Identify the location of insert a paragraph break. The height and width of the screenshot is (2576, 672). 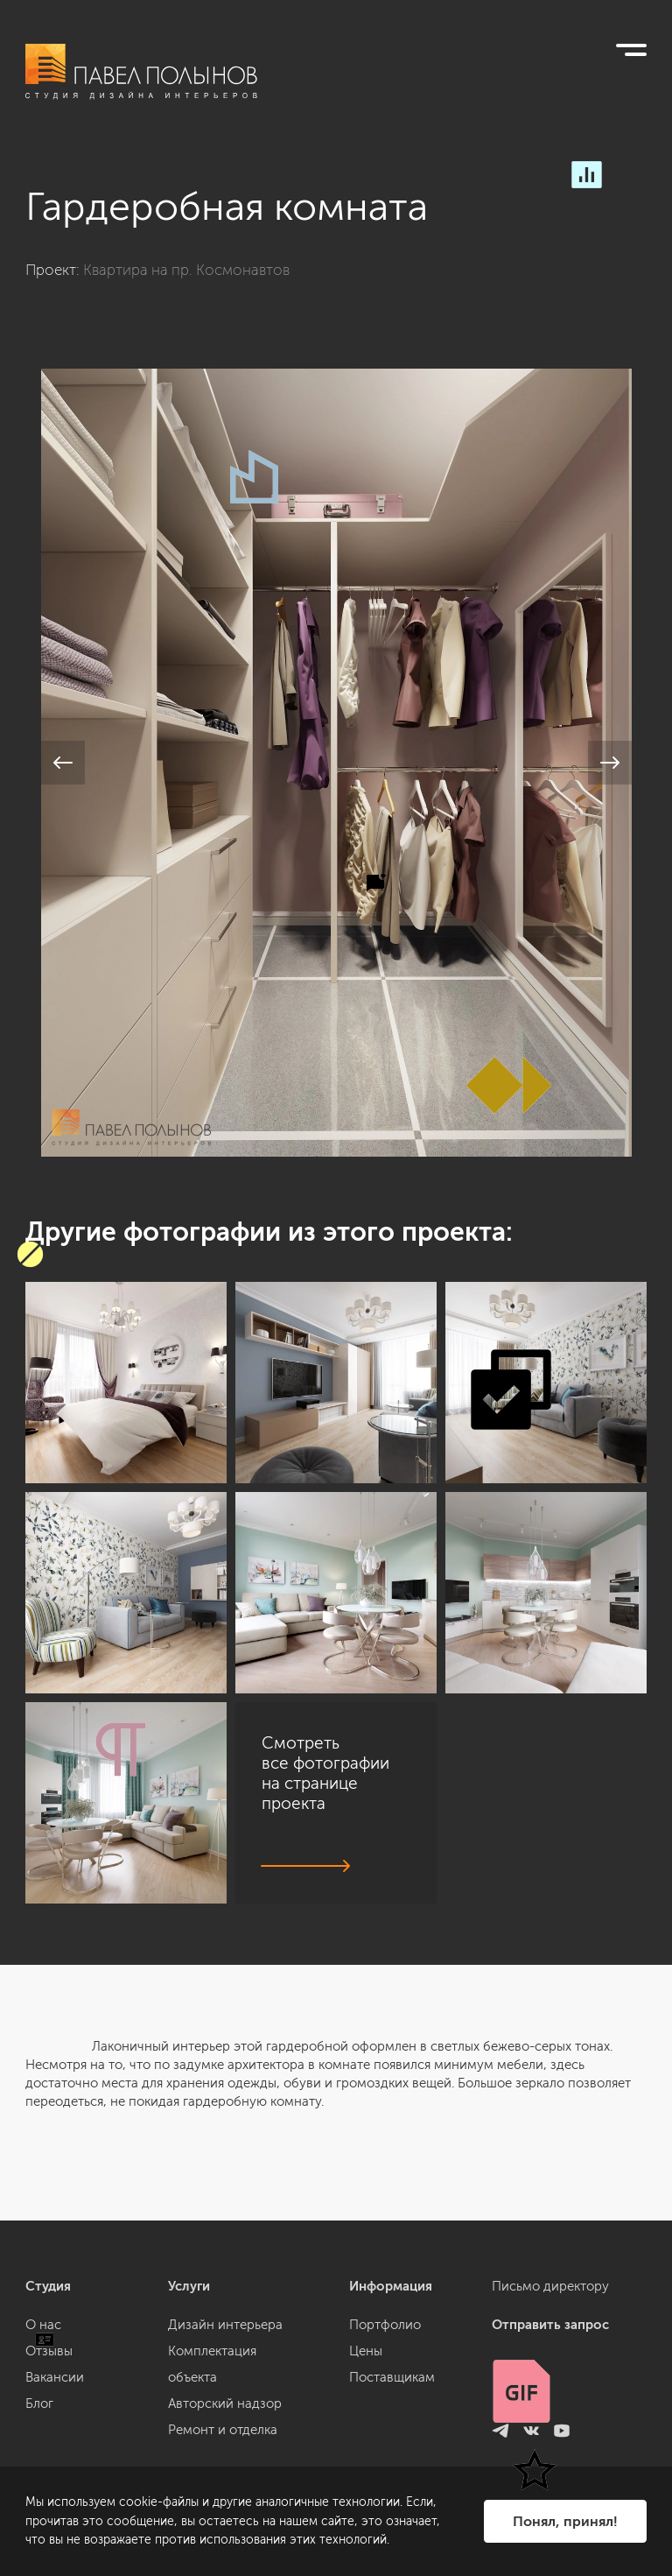
(121, 1748).